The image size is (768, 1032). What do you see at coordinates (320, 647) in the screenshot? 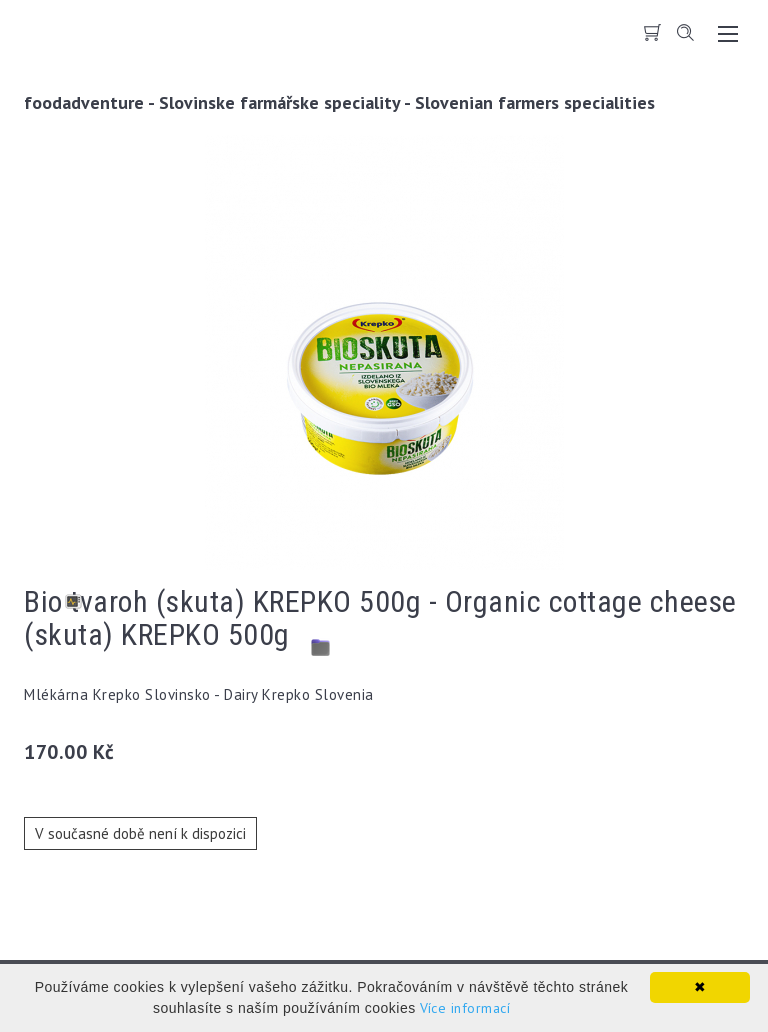
I see `open a folder or directory` at bounding box center [320, 647].